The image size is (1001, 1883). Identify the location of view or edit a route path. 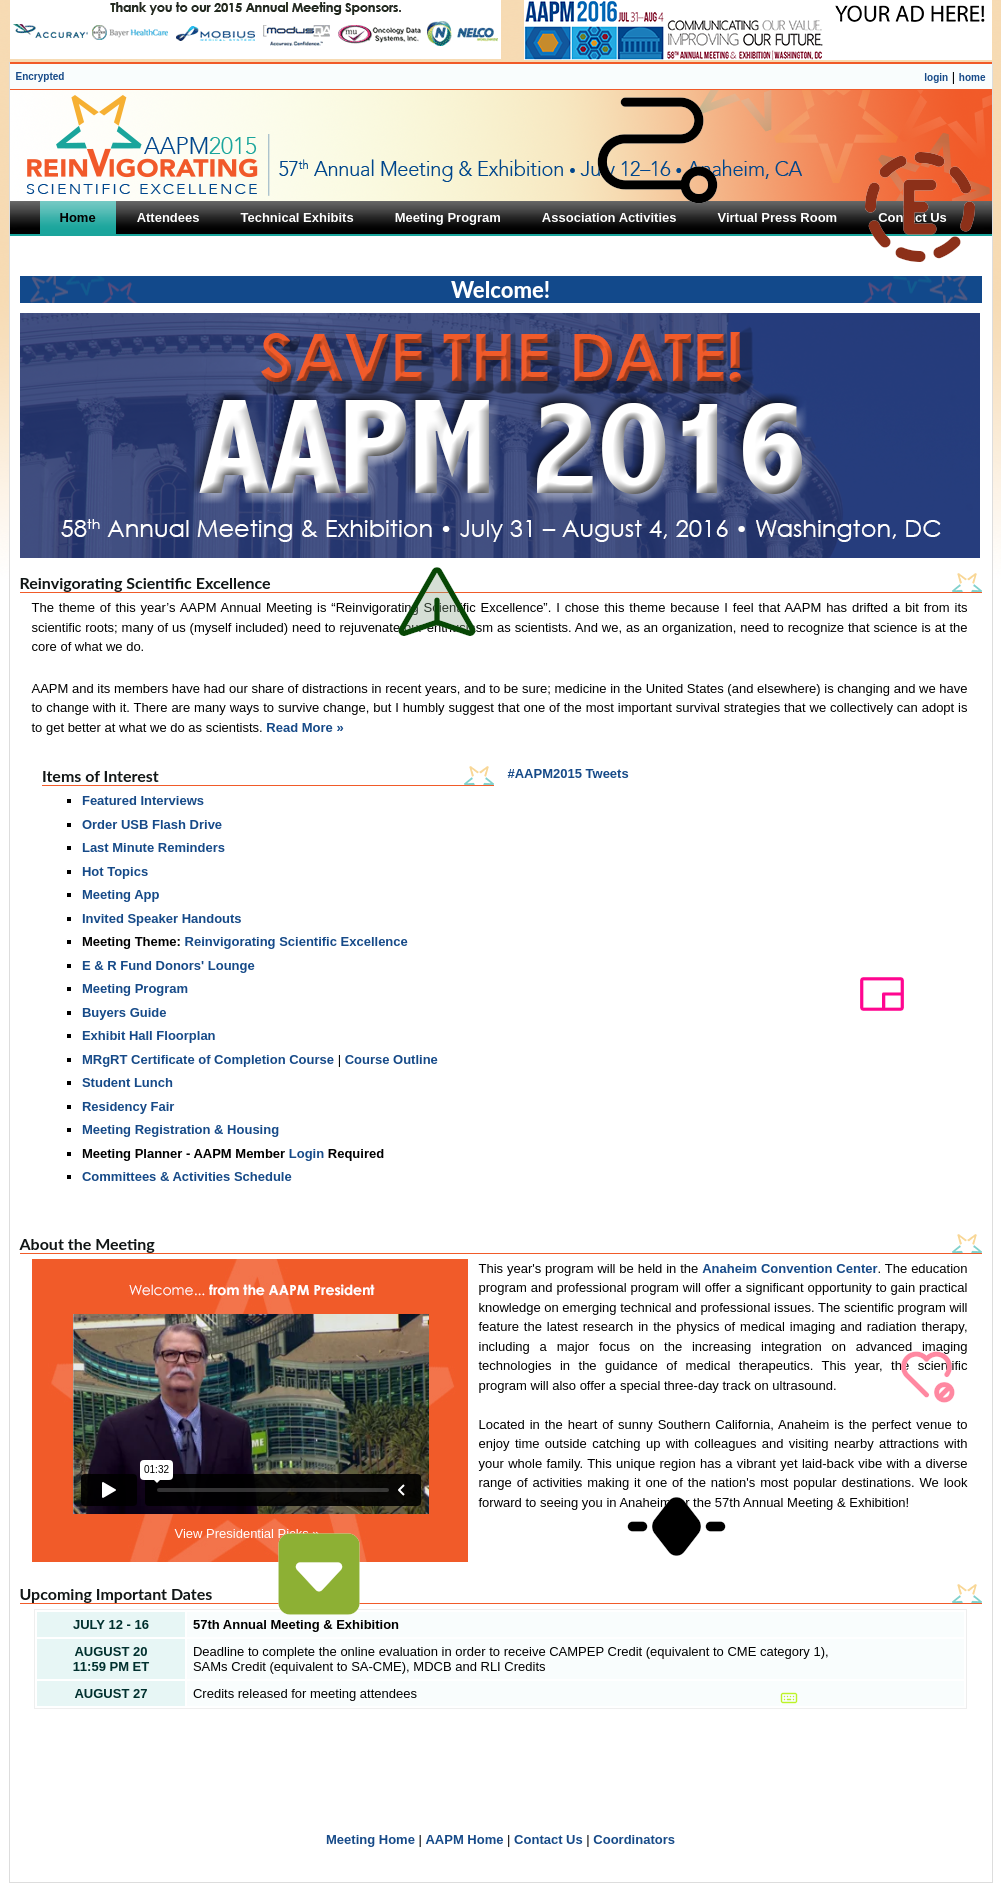
(657, 143).